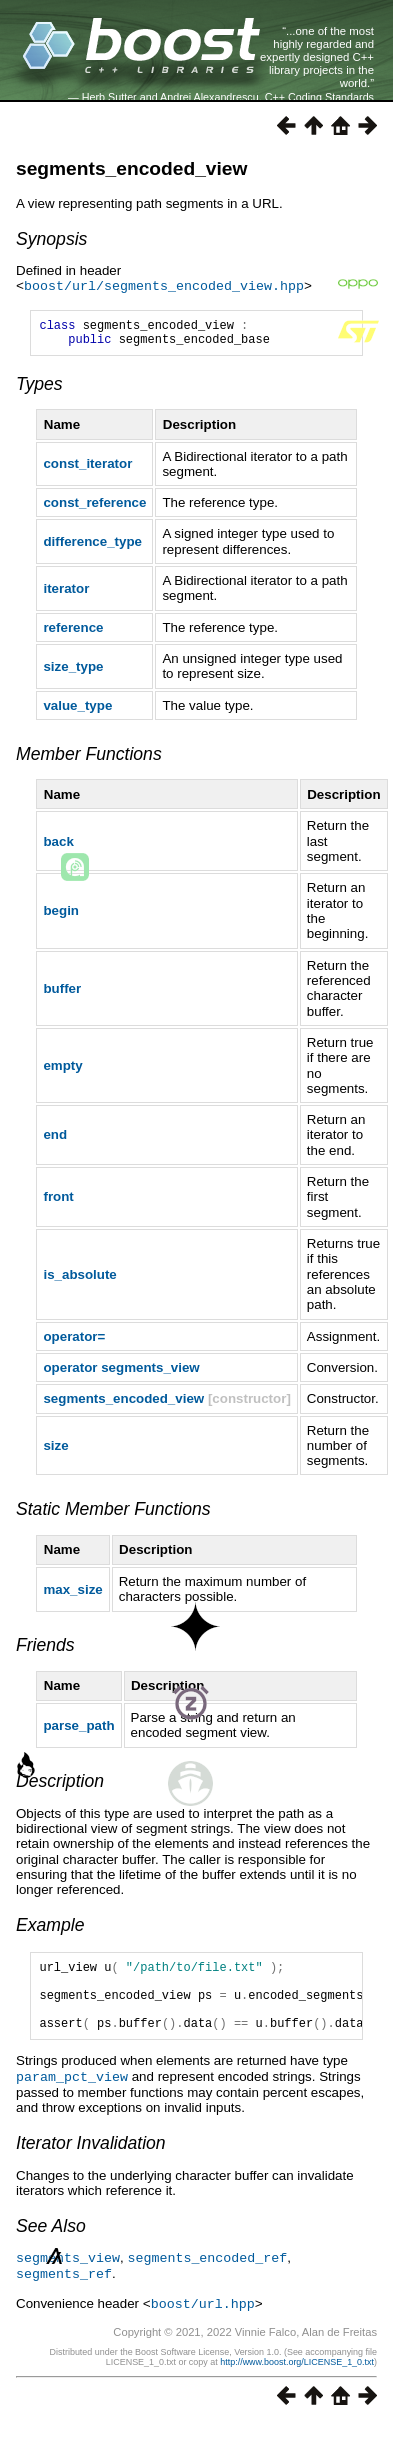 This screenshot has width=393, height=2442. Describe the element at coordinates (54, 2256) in the screenshot. I see `algorand cryptocurrency or blockchain platform logo` at that location.